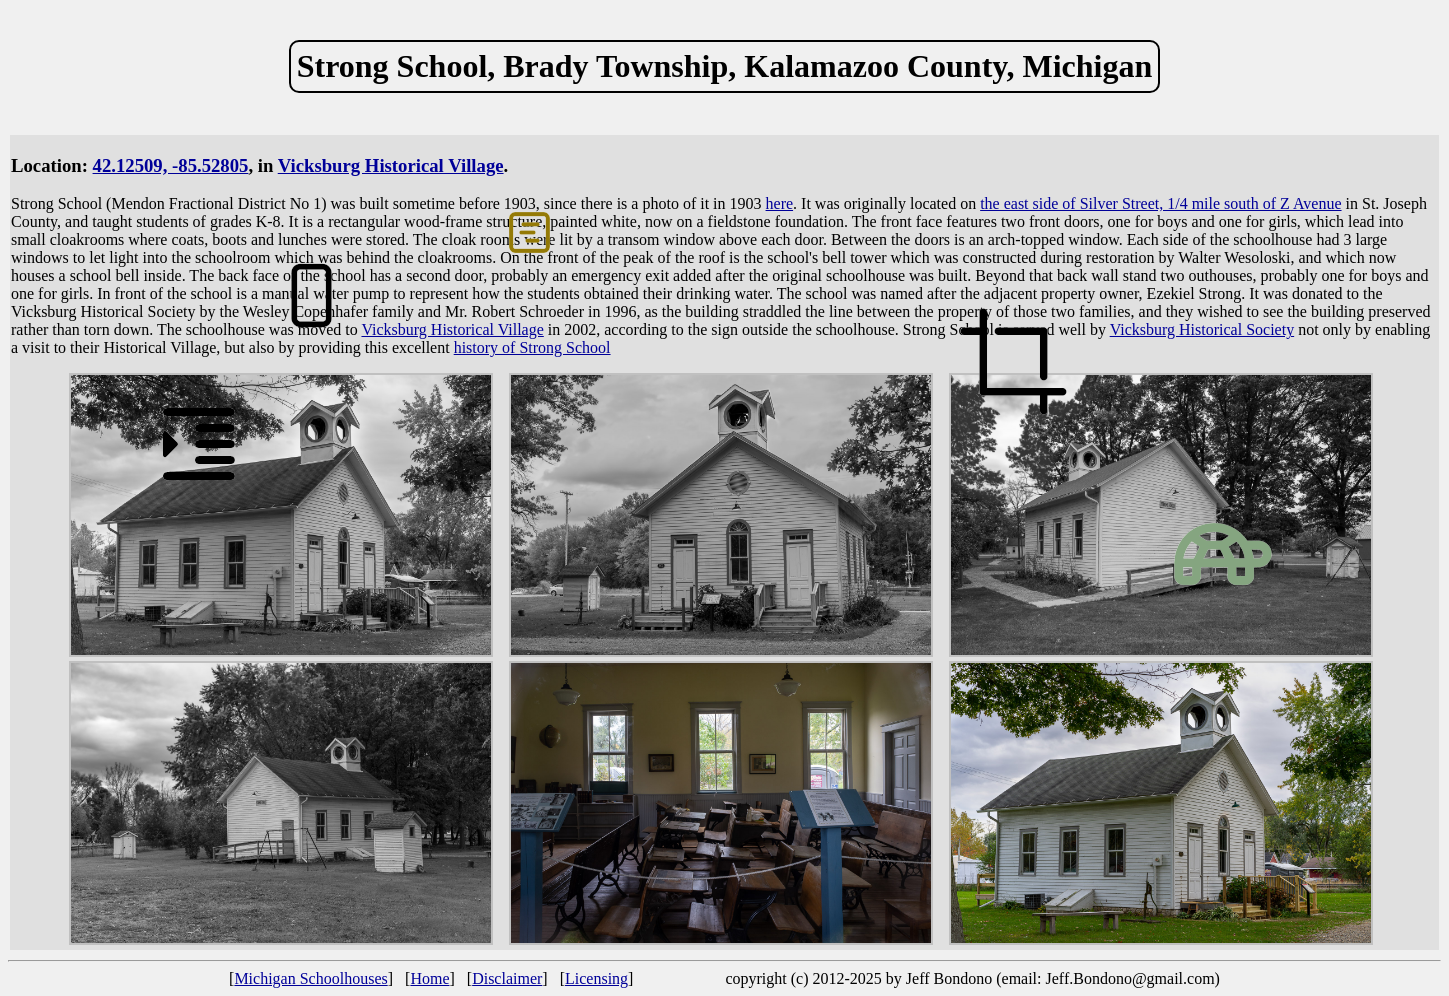 This screenshot has width=1449, height=996. I want to click on view gantt chart or project timeline, so click(529, 232).